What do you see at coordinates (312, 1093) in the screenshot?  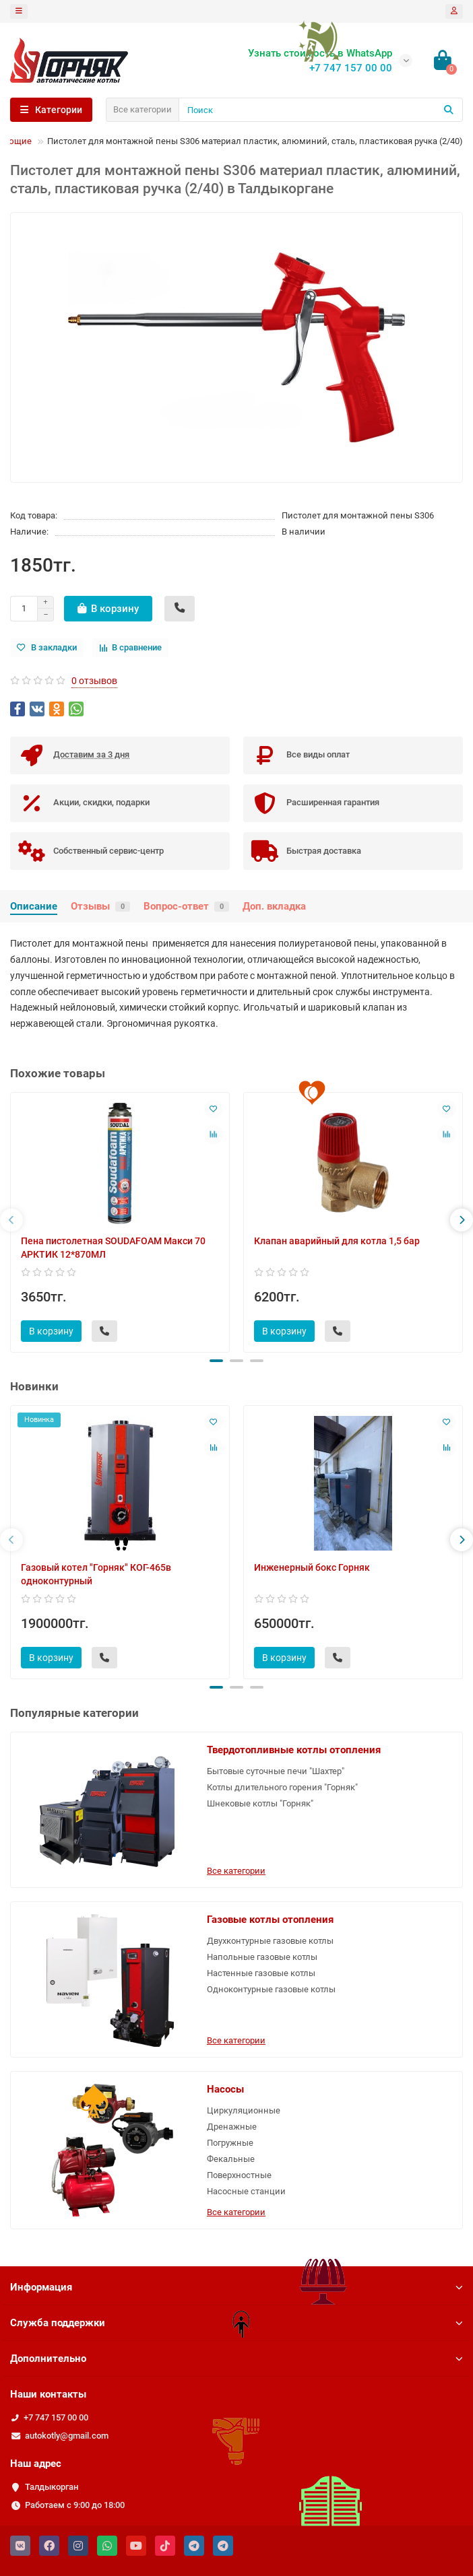 I see `favorite or like a game item` at bounding box center [312, 1093].